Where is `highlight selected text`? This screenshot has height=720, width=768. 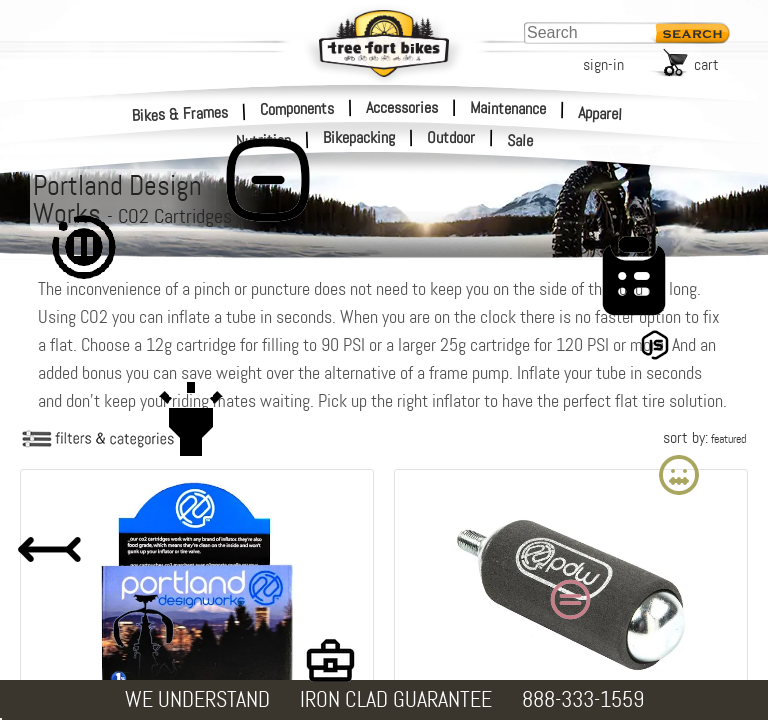
highlight selected text is located at coordinates (191, 419).